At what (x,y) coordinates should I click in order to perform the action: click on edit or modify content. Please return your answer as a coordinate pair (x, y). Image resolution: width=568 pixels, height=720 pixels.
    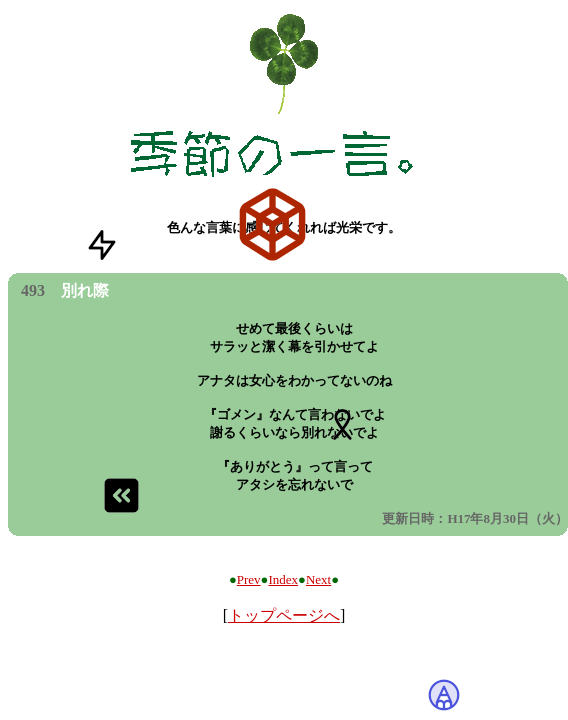
    Looking at the image, I should click on (444, 695).